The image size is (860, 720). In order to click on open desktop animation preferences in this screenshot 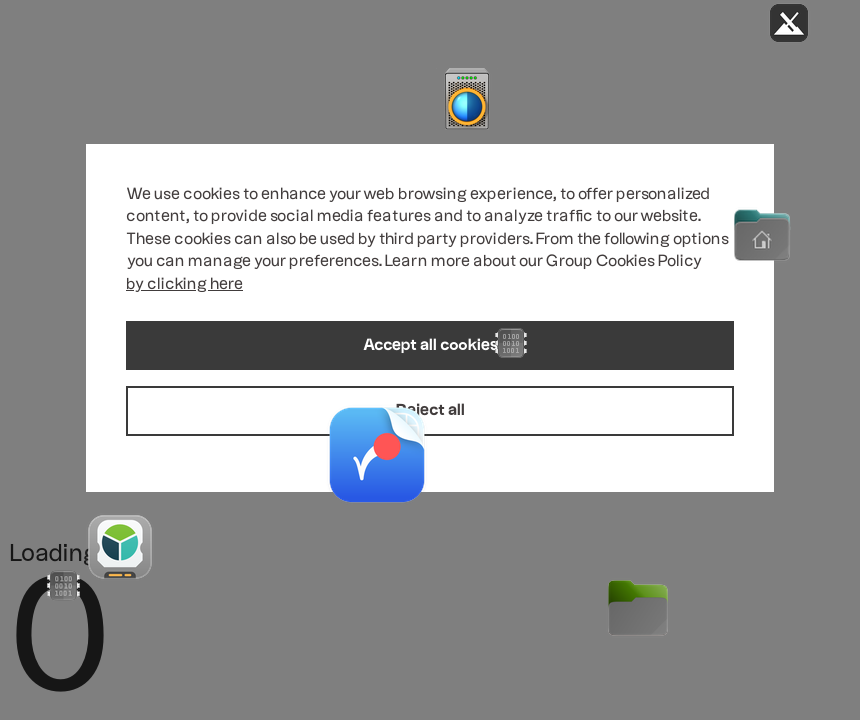, I will do `click(377, 455)`.